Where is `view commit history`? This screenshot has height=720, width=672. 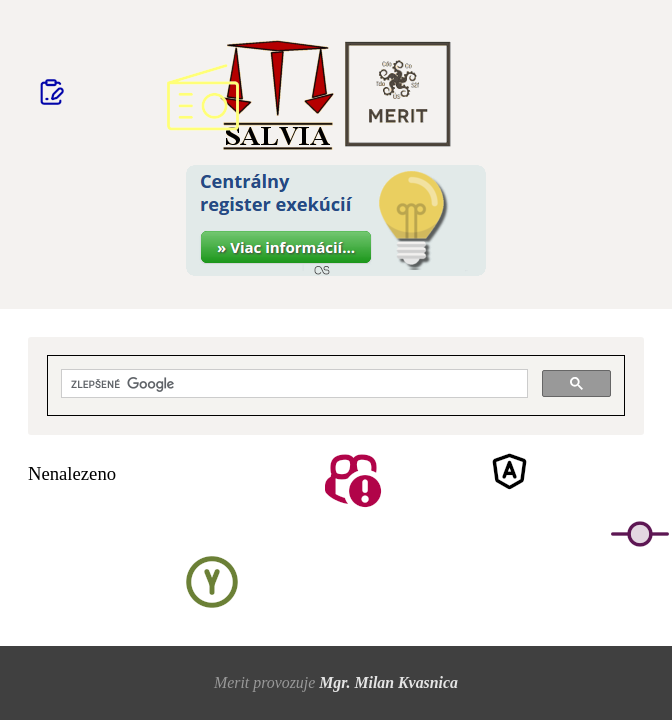
view commit history is located at coordinates (640, 534).